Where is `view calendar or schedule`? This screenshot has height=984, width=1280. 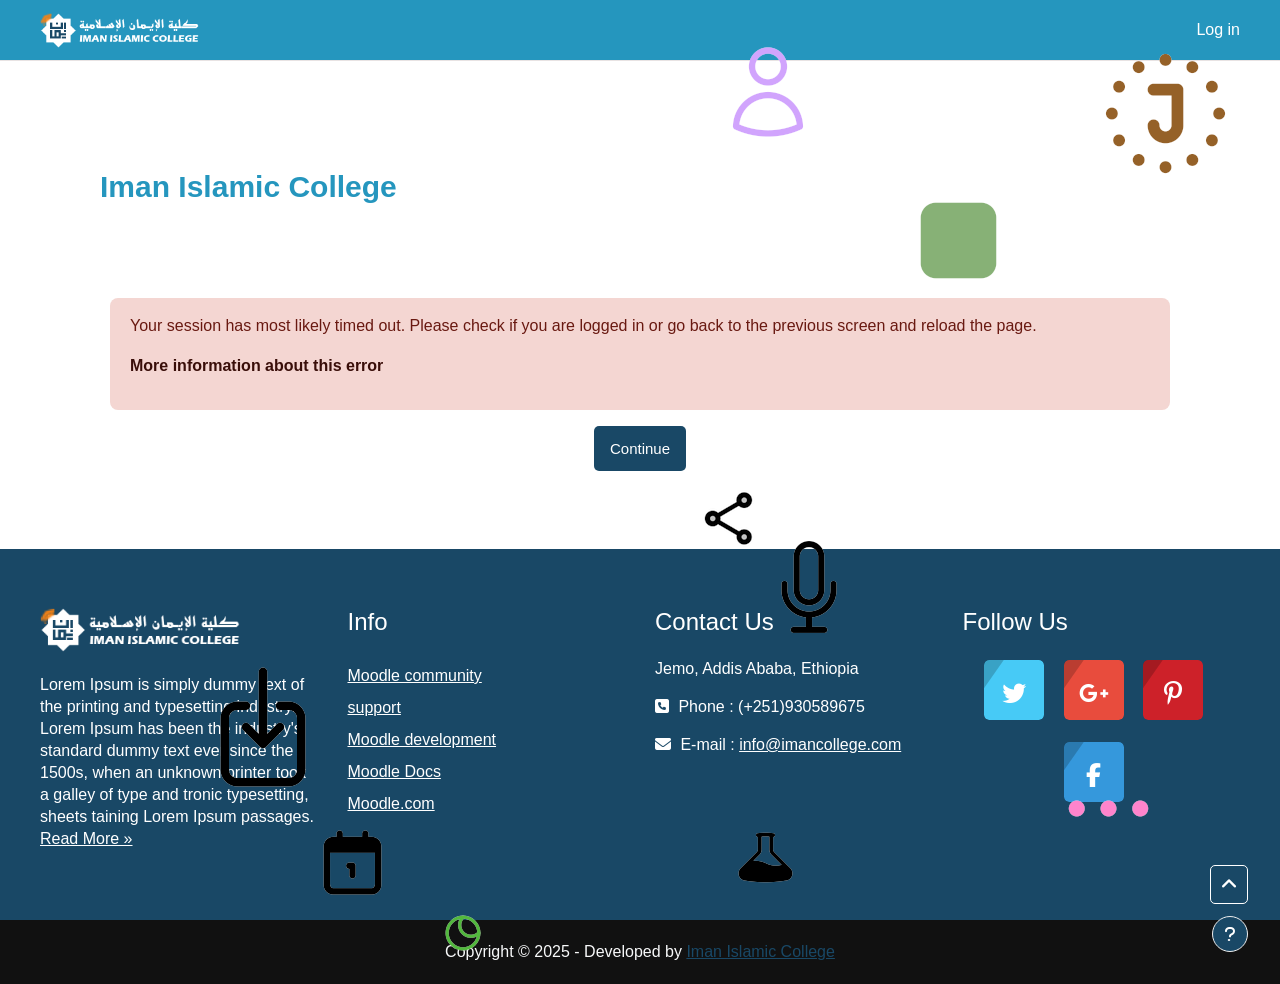
view calendar or schedule is located at coordinates (352, 862).